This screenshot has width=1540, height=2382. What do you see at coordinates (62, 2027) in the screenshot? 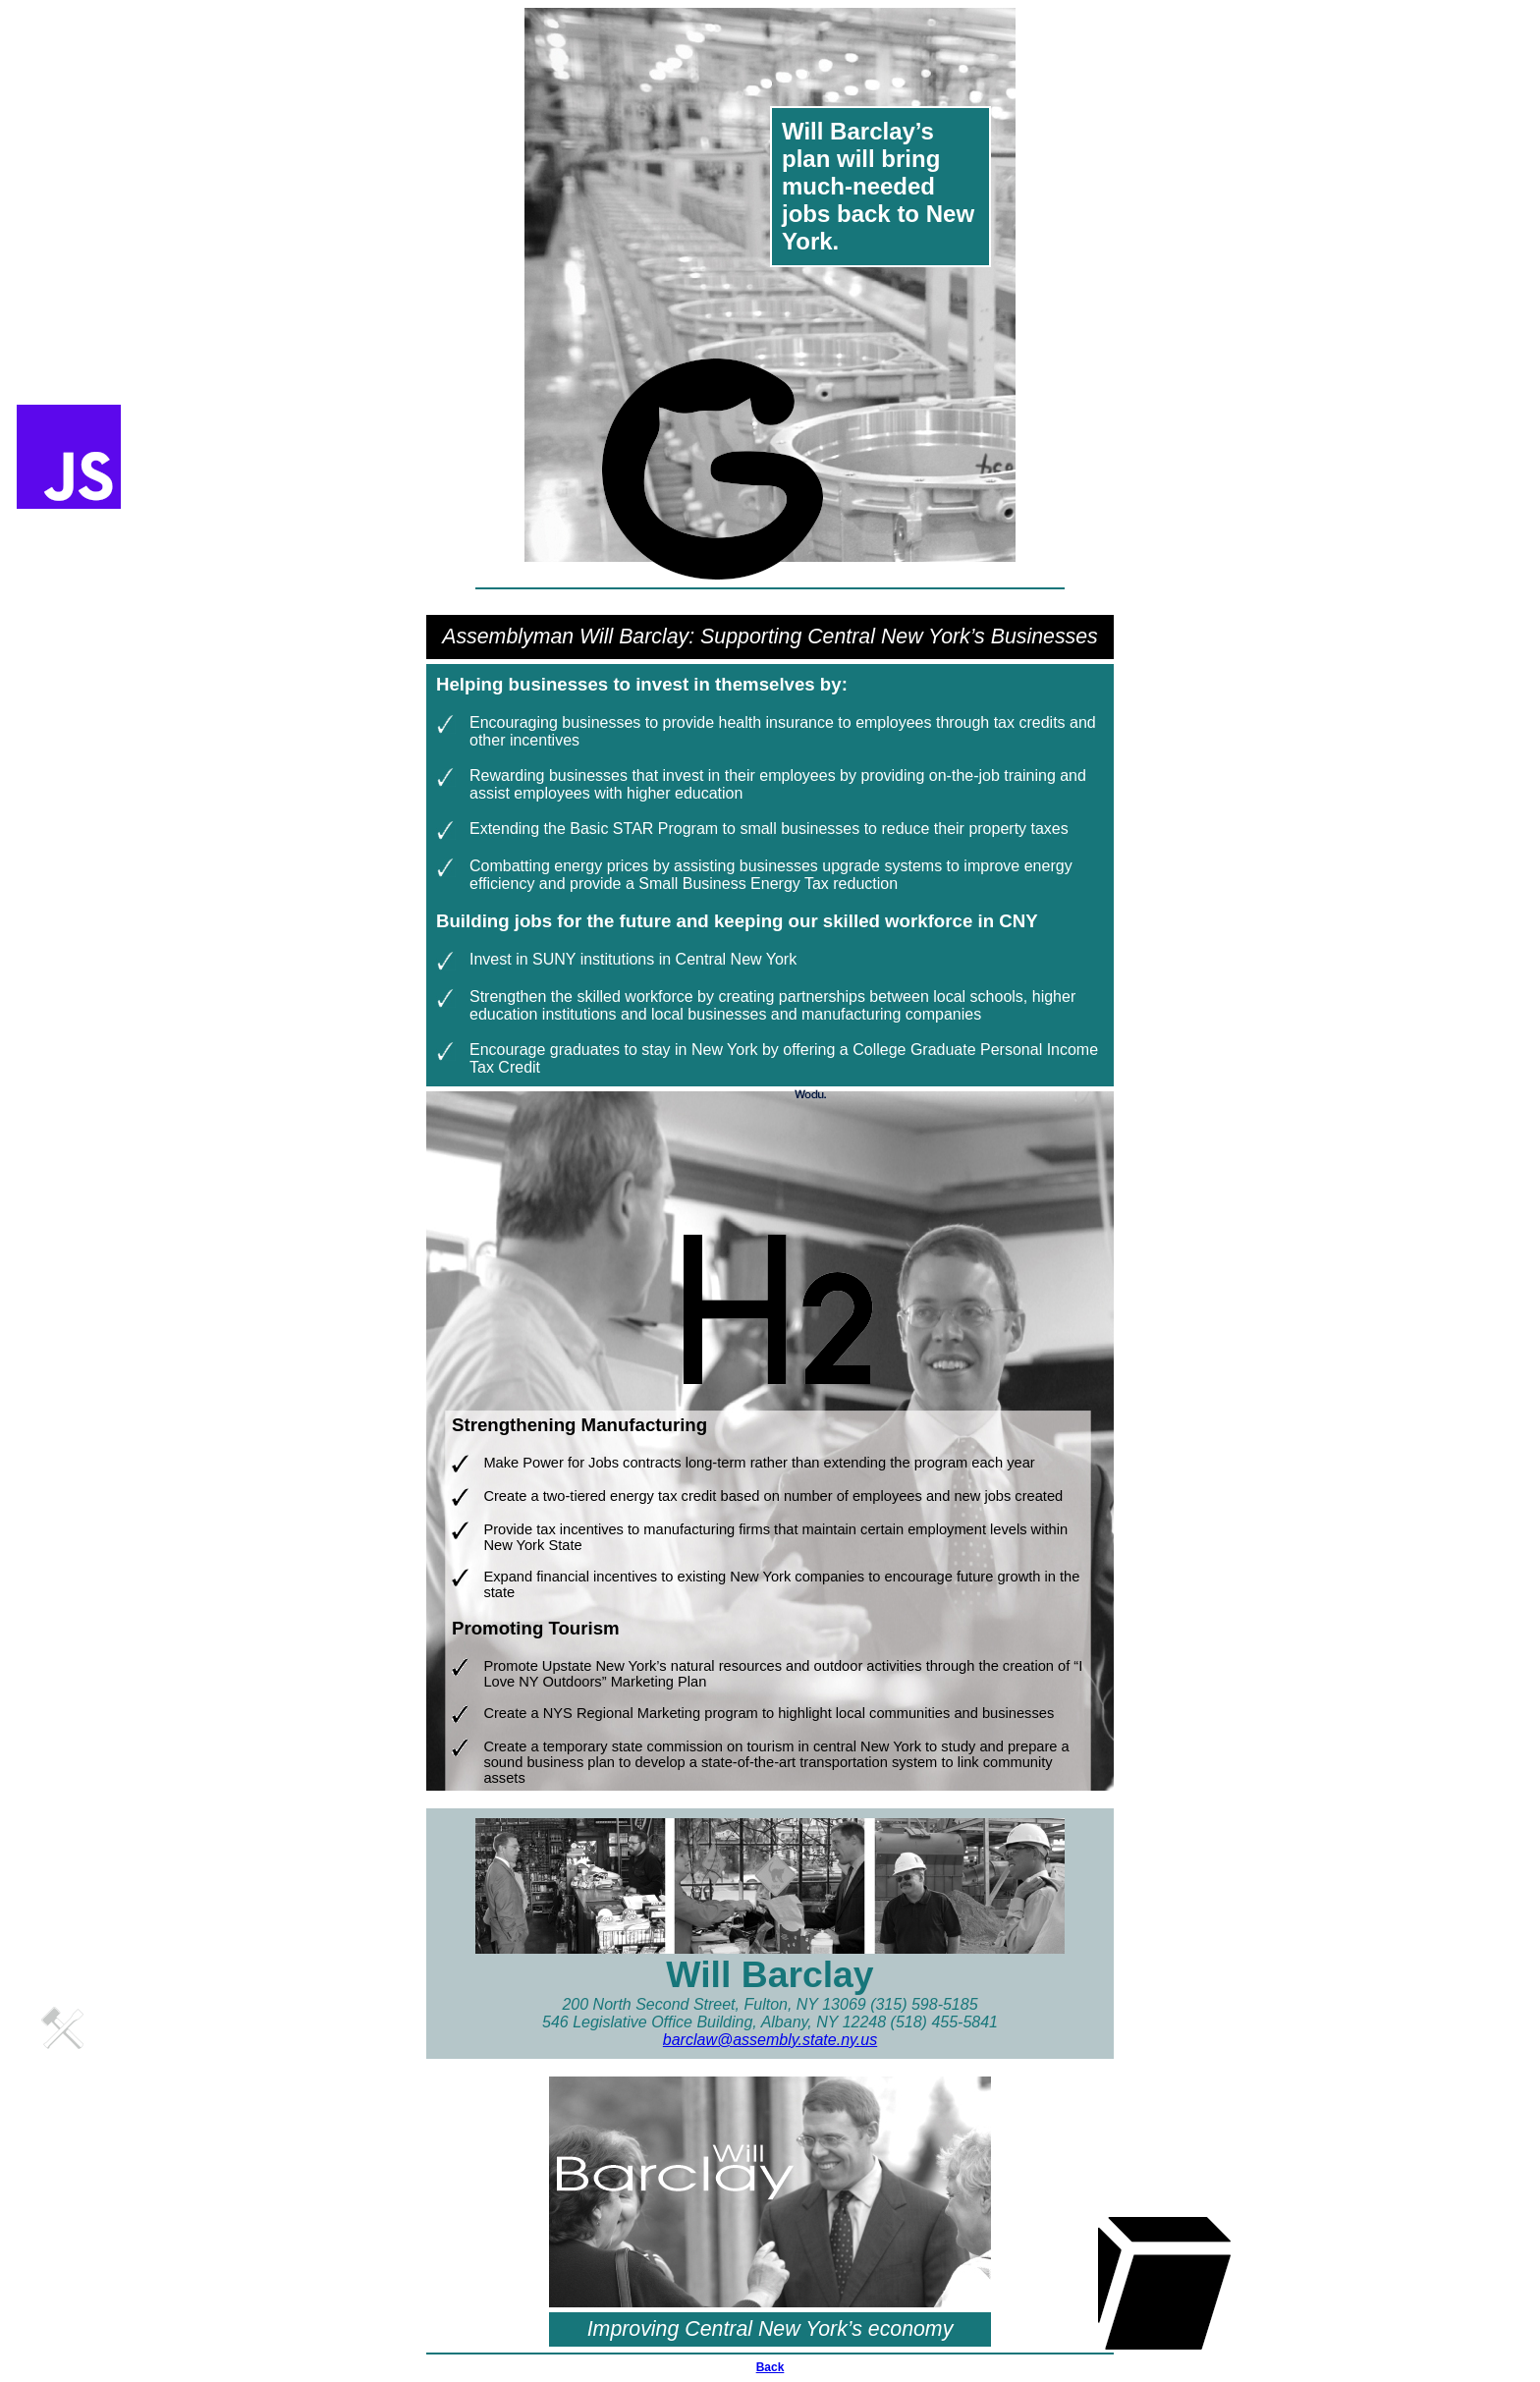
I see `textpattern CMS logo` at bounding box center [62, 2027].